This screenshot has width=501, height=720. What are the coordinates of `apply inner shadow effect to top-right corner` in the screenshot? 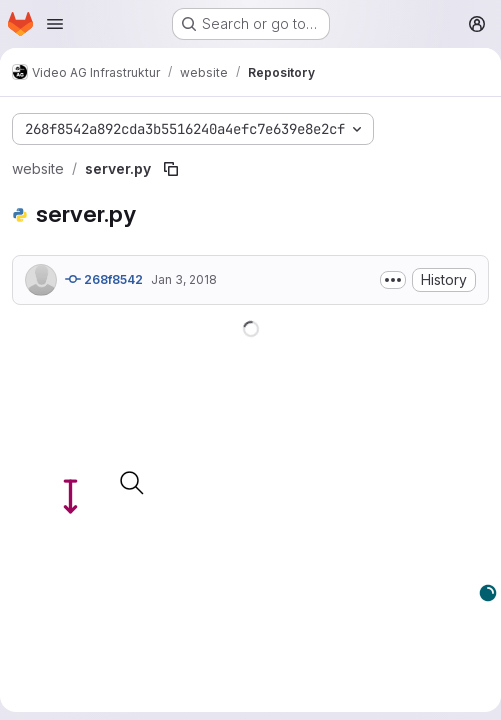 It's located at (488, 593).